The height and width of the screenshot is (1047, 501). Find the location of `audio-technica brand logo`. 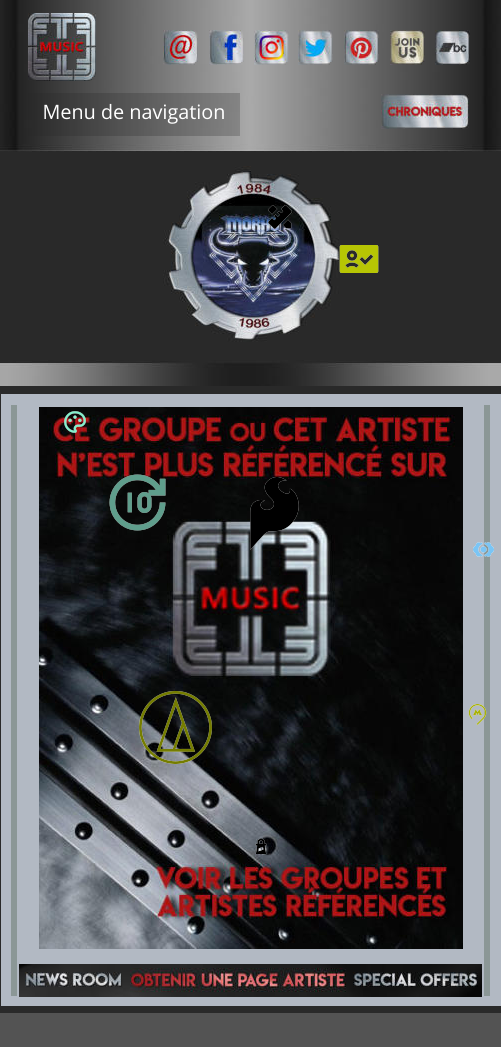

audio-technica brand logo is located at coordinates (175, 727).